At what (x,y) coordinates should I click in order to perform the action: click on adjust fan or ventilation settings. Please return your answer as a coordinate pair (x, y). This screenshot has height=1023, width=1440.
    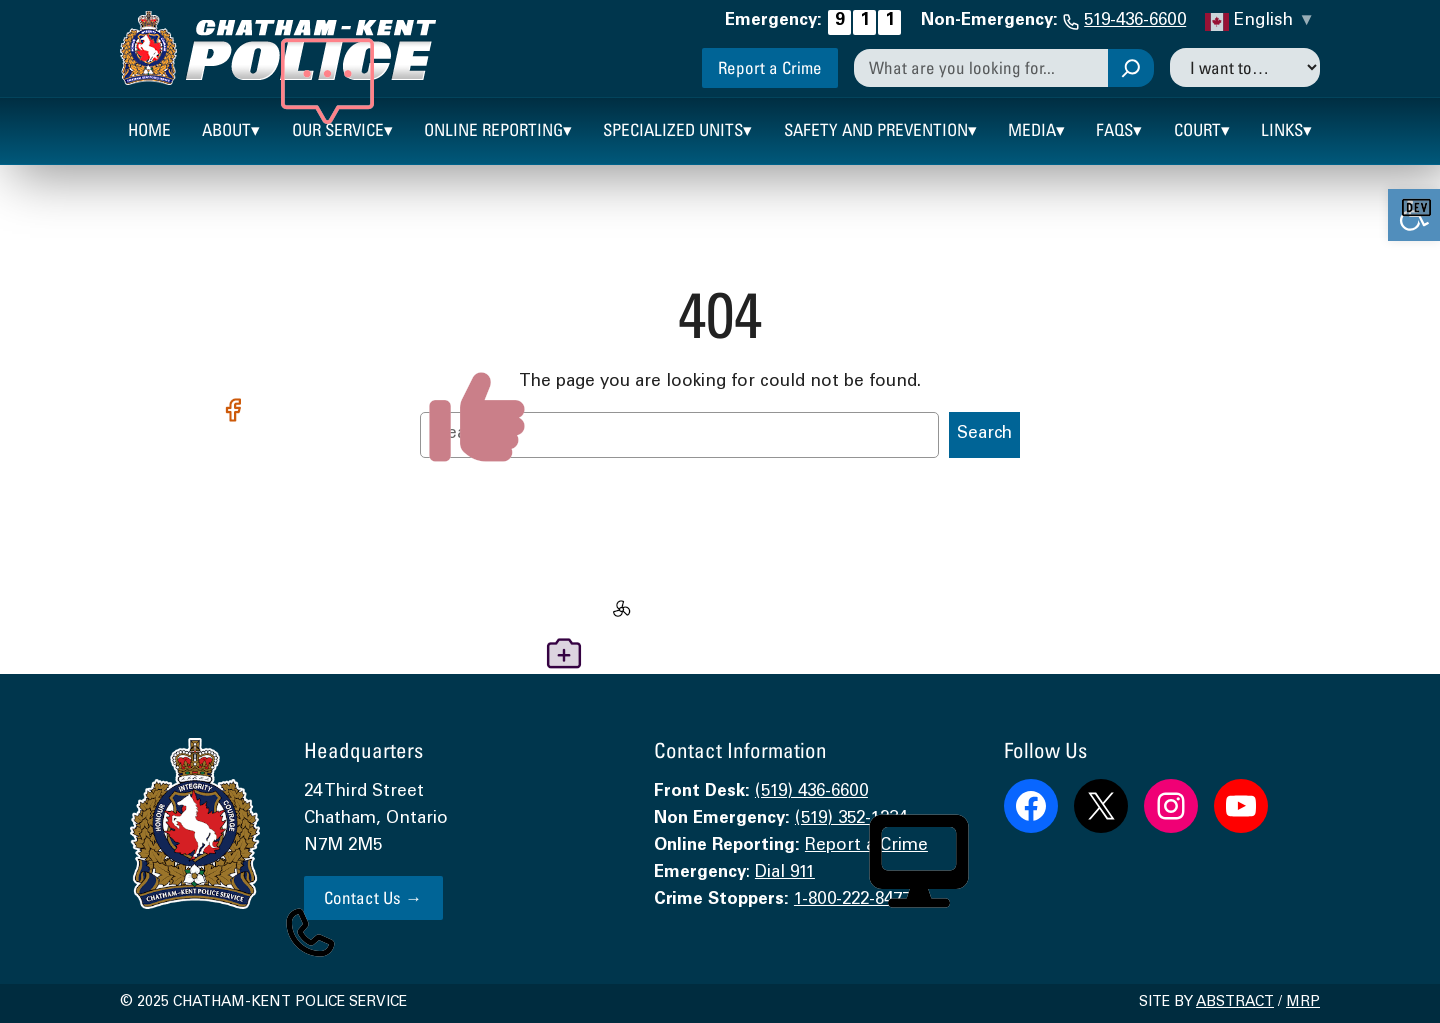
    Looking at the image, I should click on (621, 609).